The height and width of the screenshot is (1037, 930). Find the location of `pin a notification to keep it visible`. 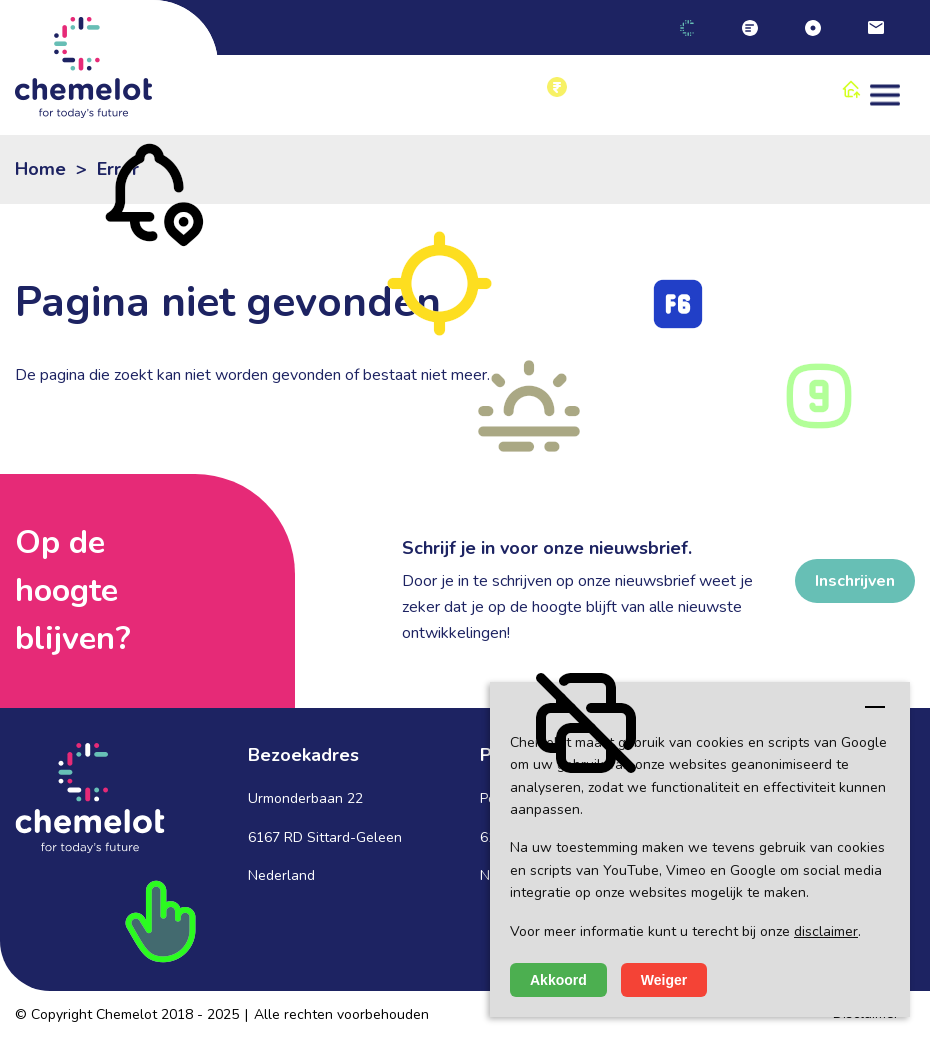

pin a notification to keep it visible is located at coordinates (149, 192).